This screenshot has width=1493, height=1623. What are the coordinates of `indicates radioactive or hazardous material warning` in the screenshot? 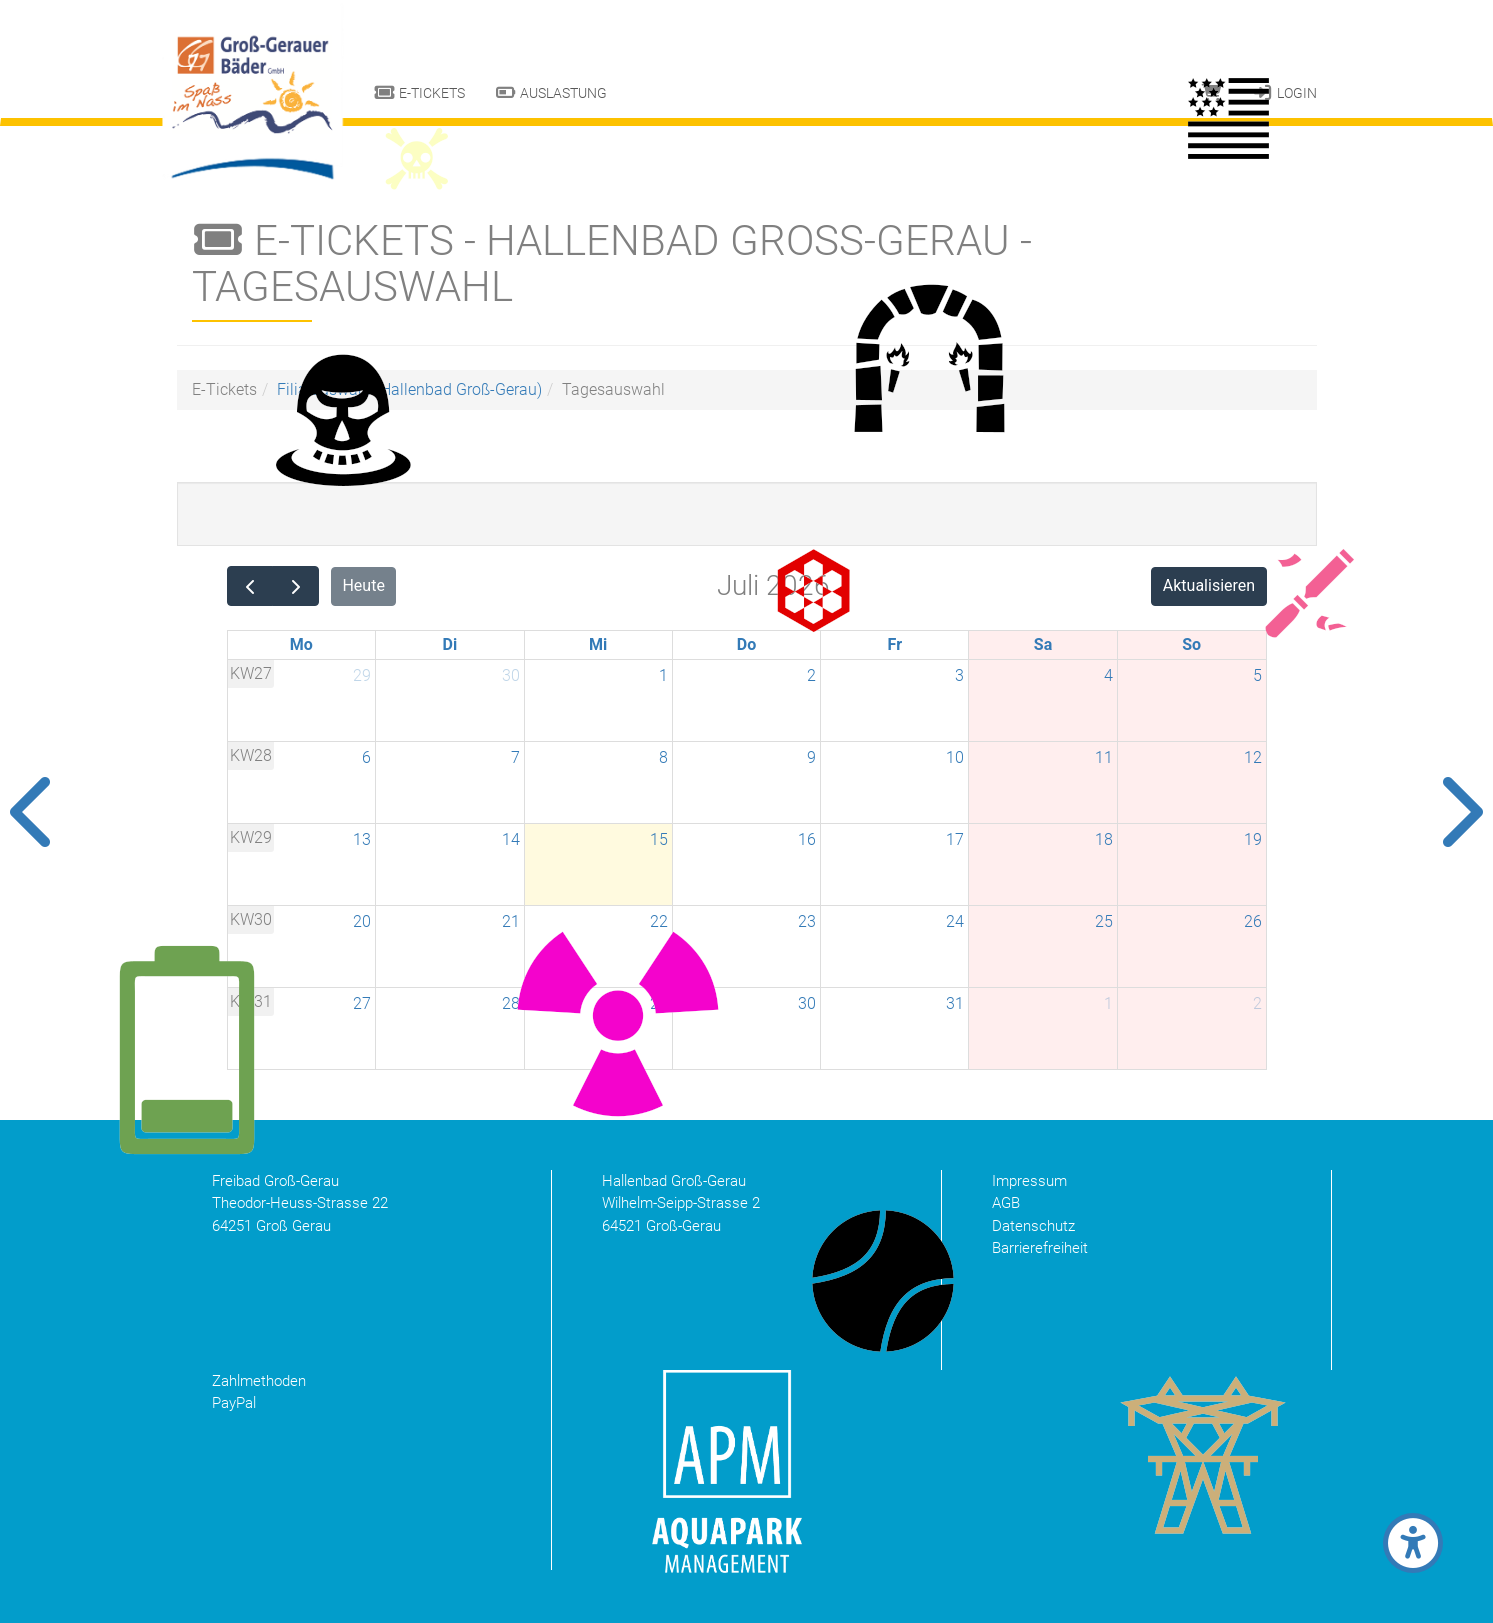 It's located at (618, 1024).